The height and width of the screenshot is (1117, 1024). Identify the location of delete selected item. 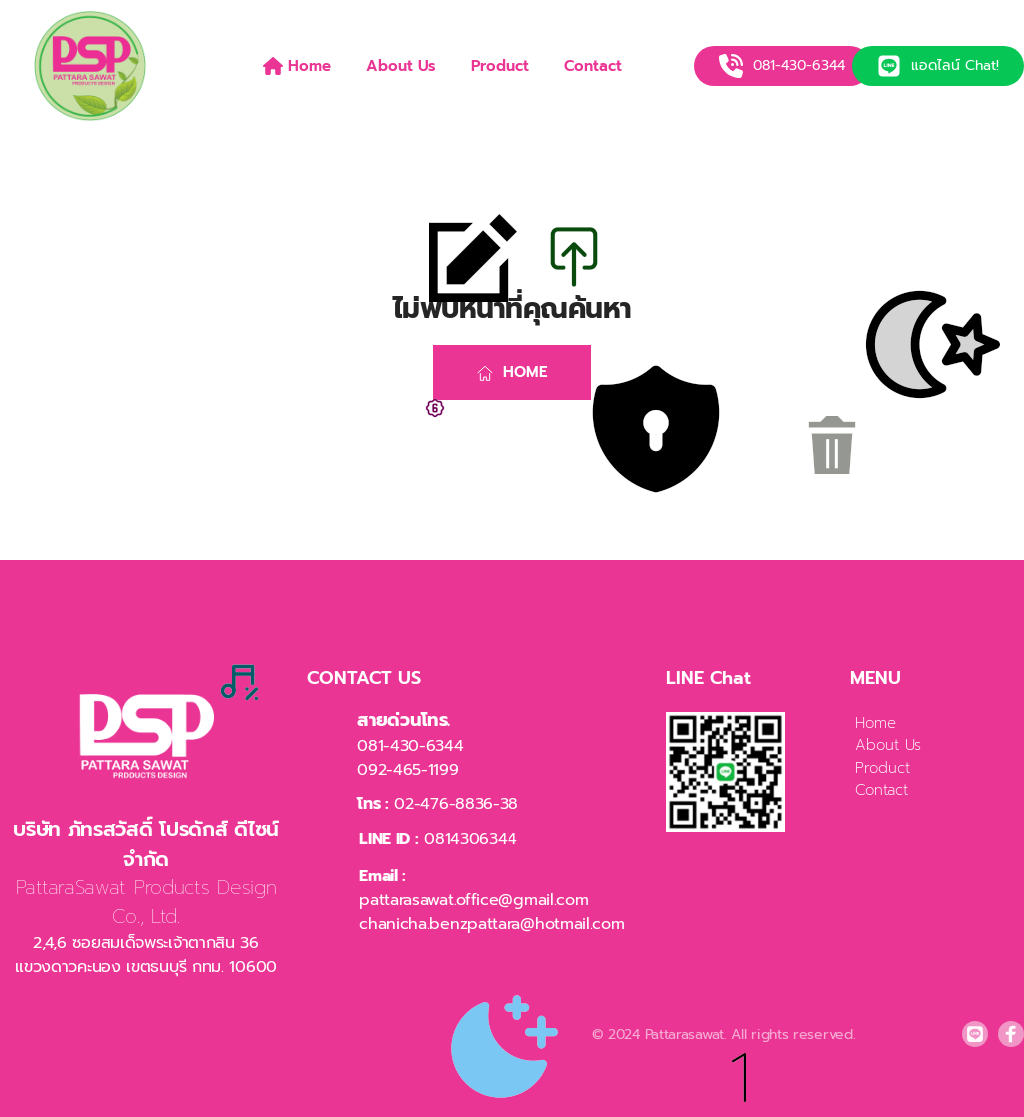
(832, 445).